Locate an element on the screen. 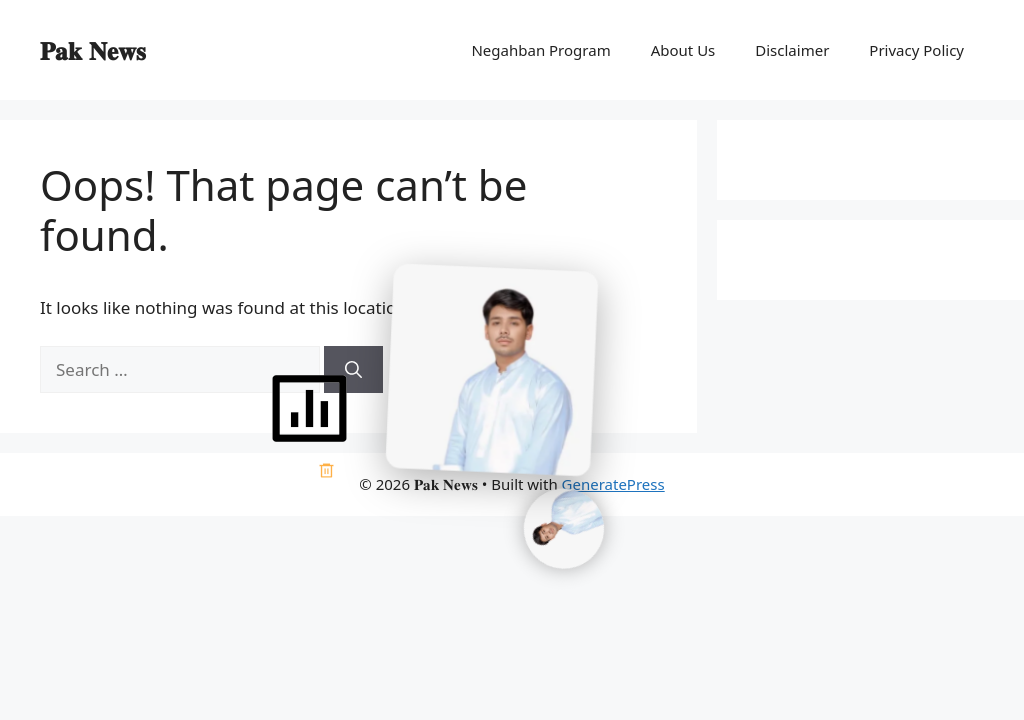 The height and width of the screenshot is (720, 1024). view analytics dashboard is located at coordinates (309, 408).